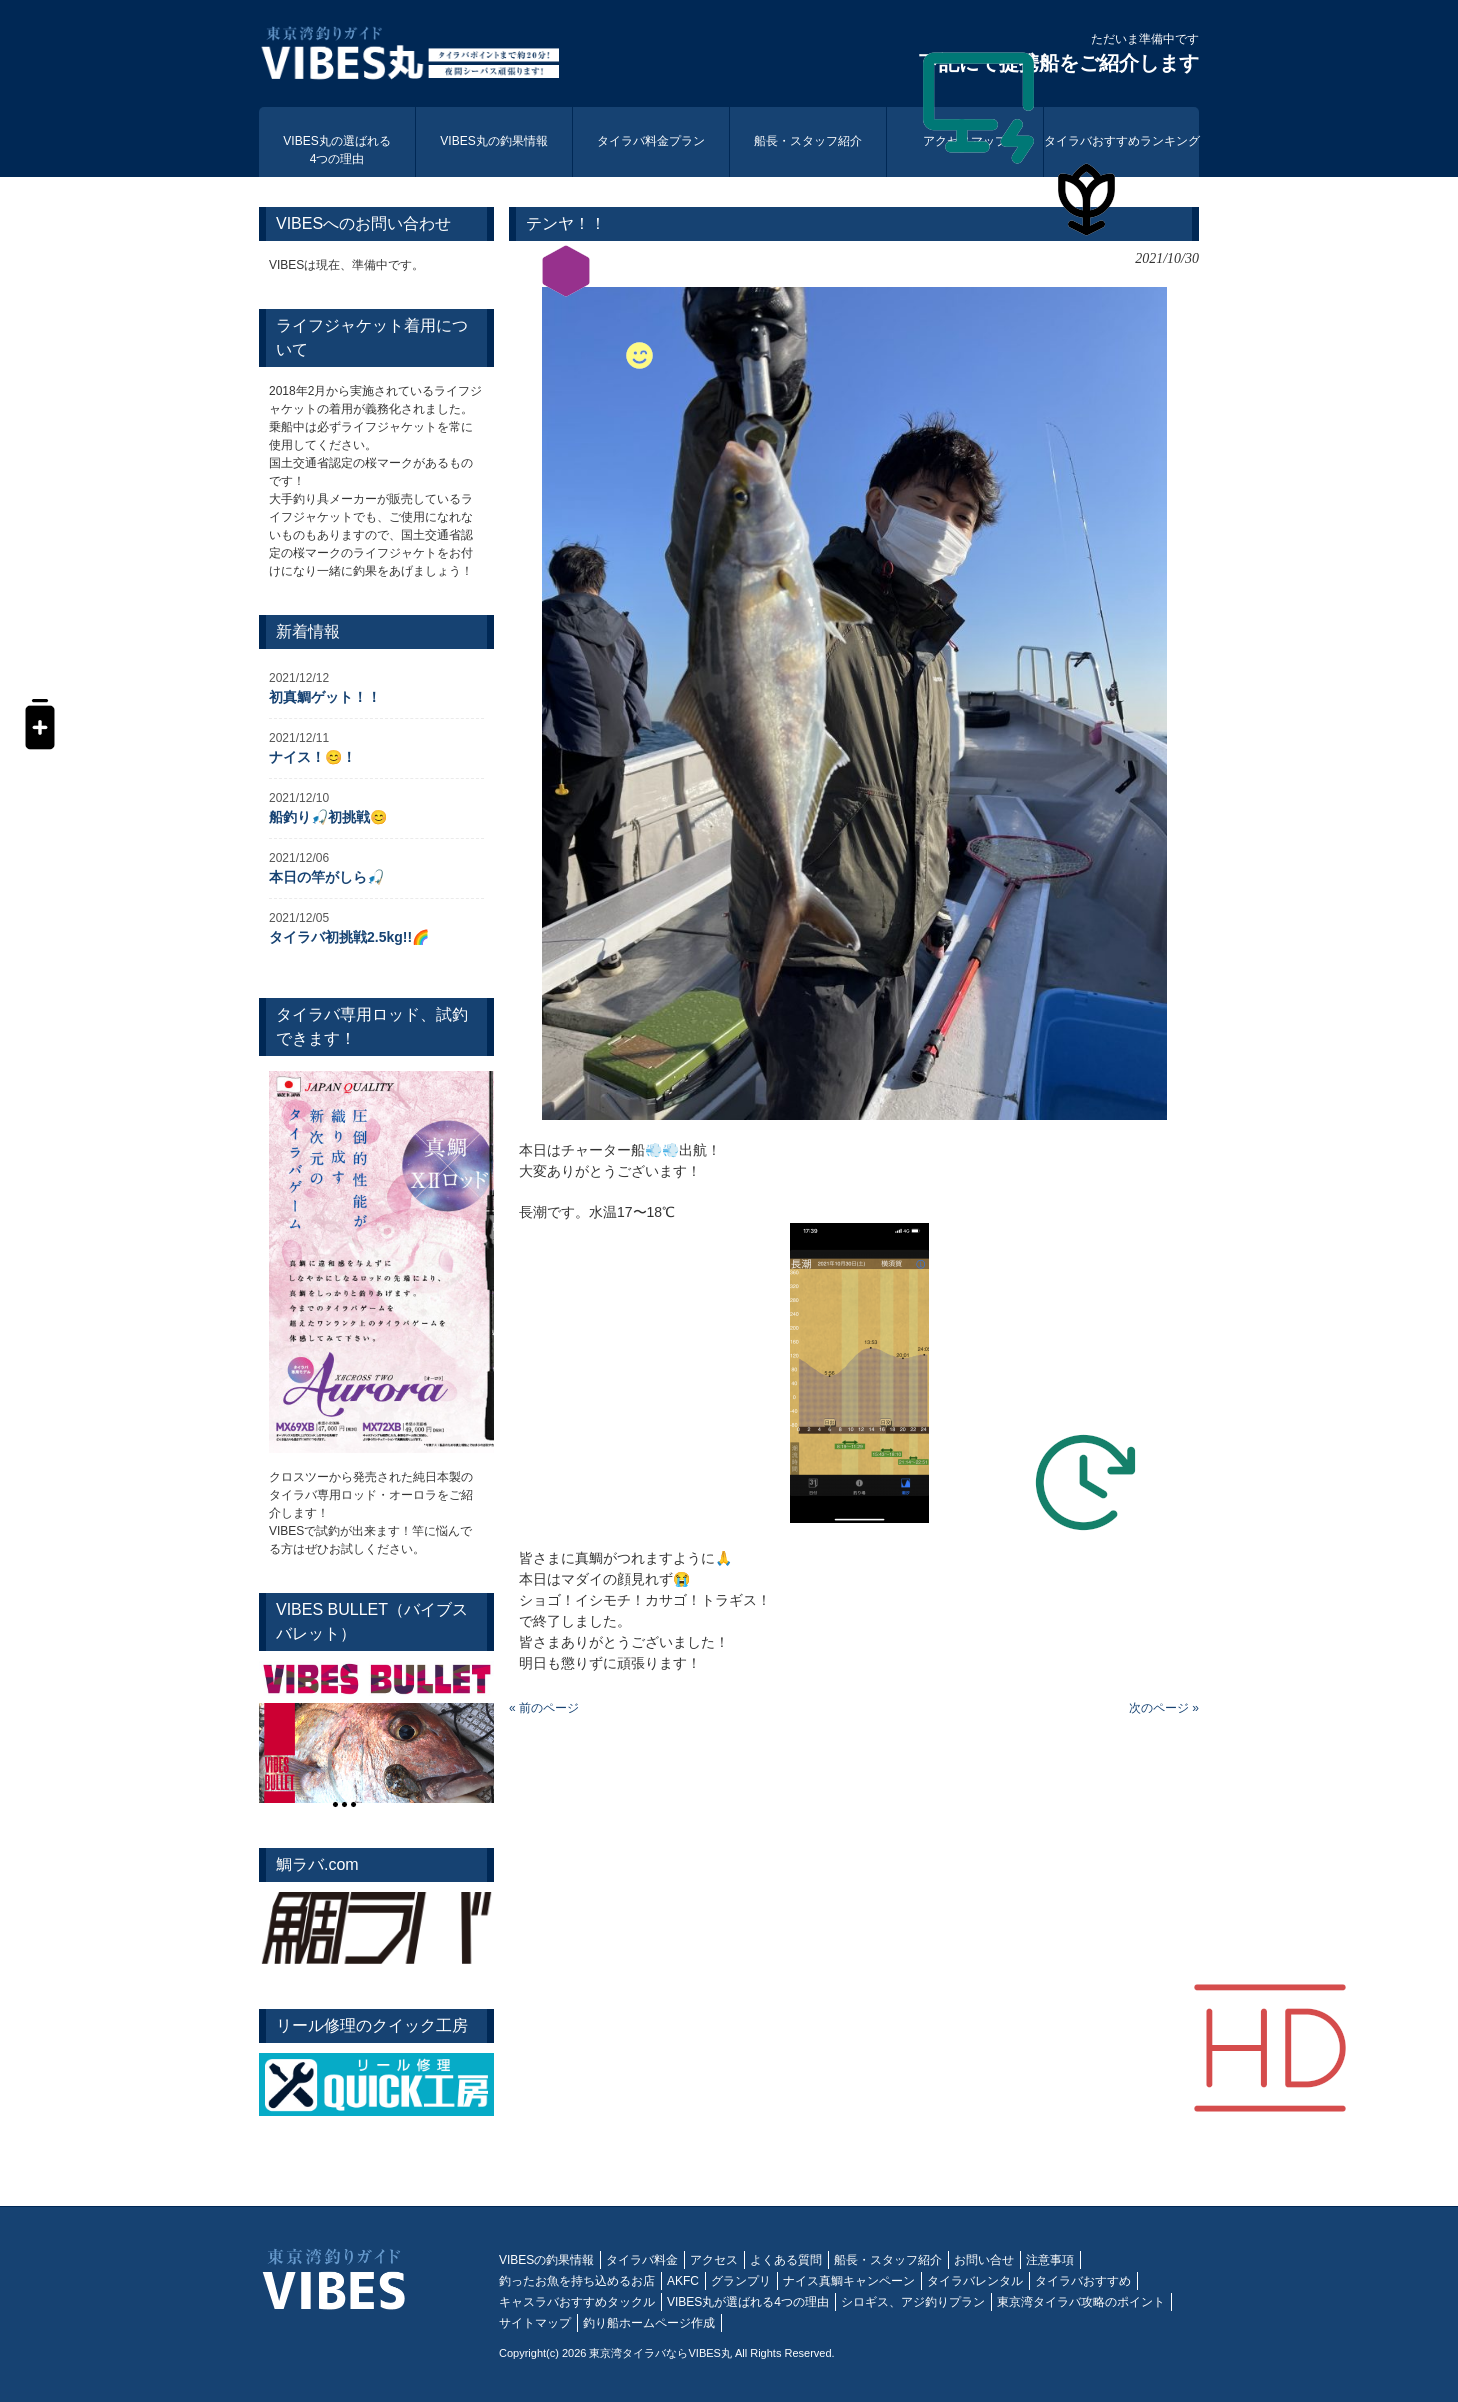 The height and width of the screenshot is (2402, 1458). What do you see at coordinates (1270, 2048) in the screenshot?
I see `switch to high-definition video quality` at bounding box center [1270, 2048].